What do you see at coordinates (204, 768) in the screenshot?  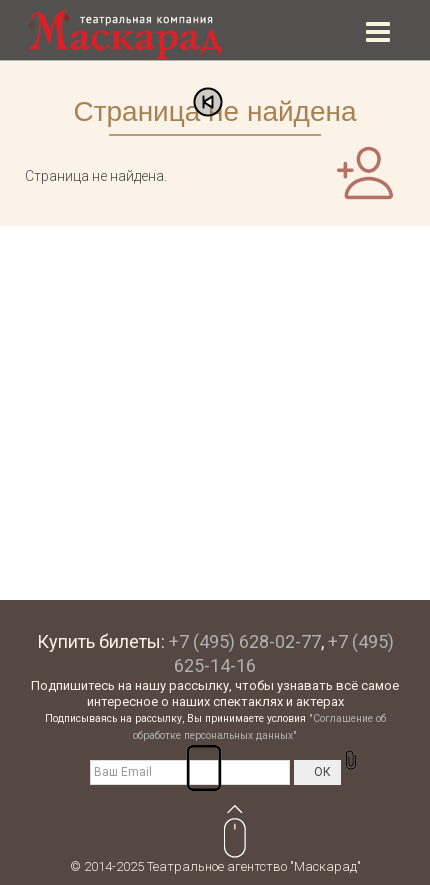 I see `switch to tablet view` at bounding box center [204, 768].